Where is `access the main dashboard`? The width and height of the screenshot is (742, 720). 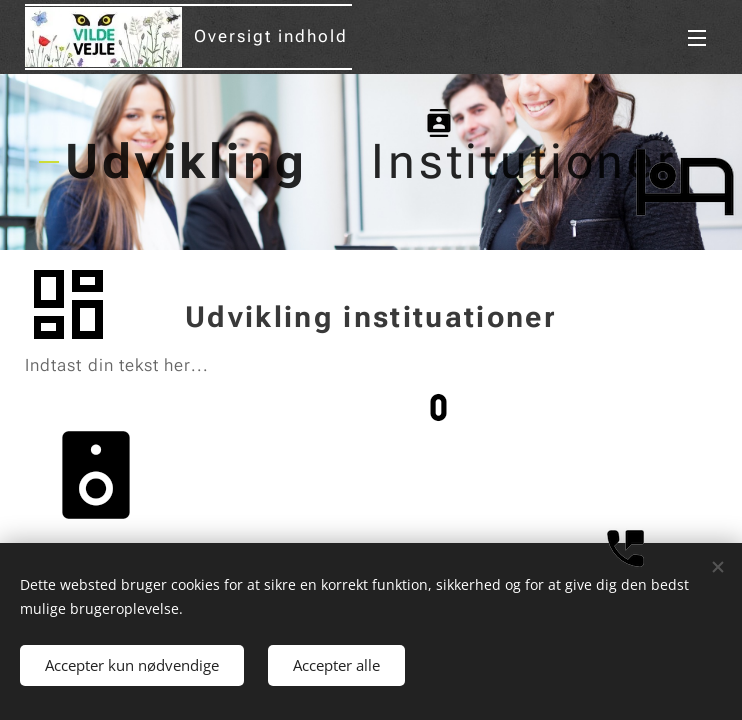
access the main dashboard is located at coordinates (68, 304).